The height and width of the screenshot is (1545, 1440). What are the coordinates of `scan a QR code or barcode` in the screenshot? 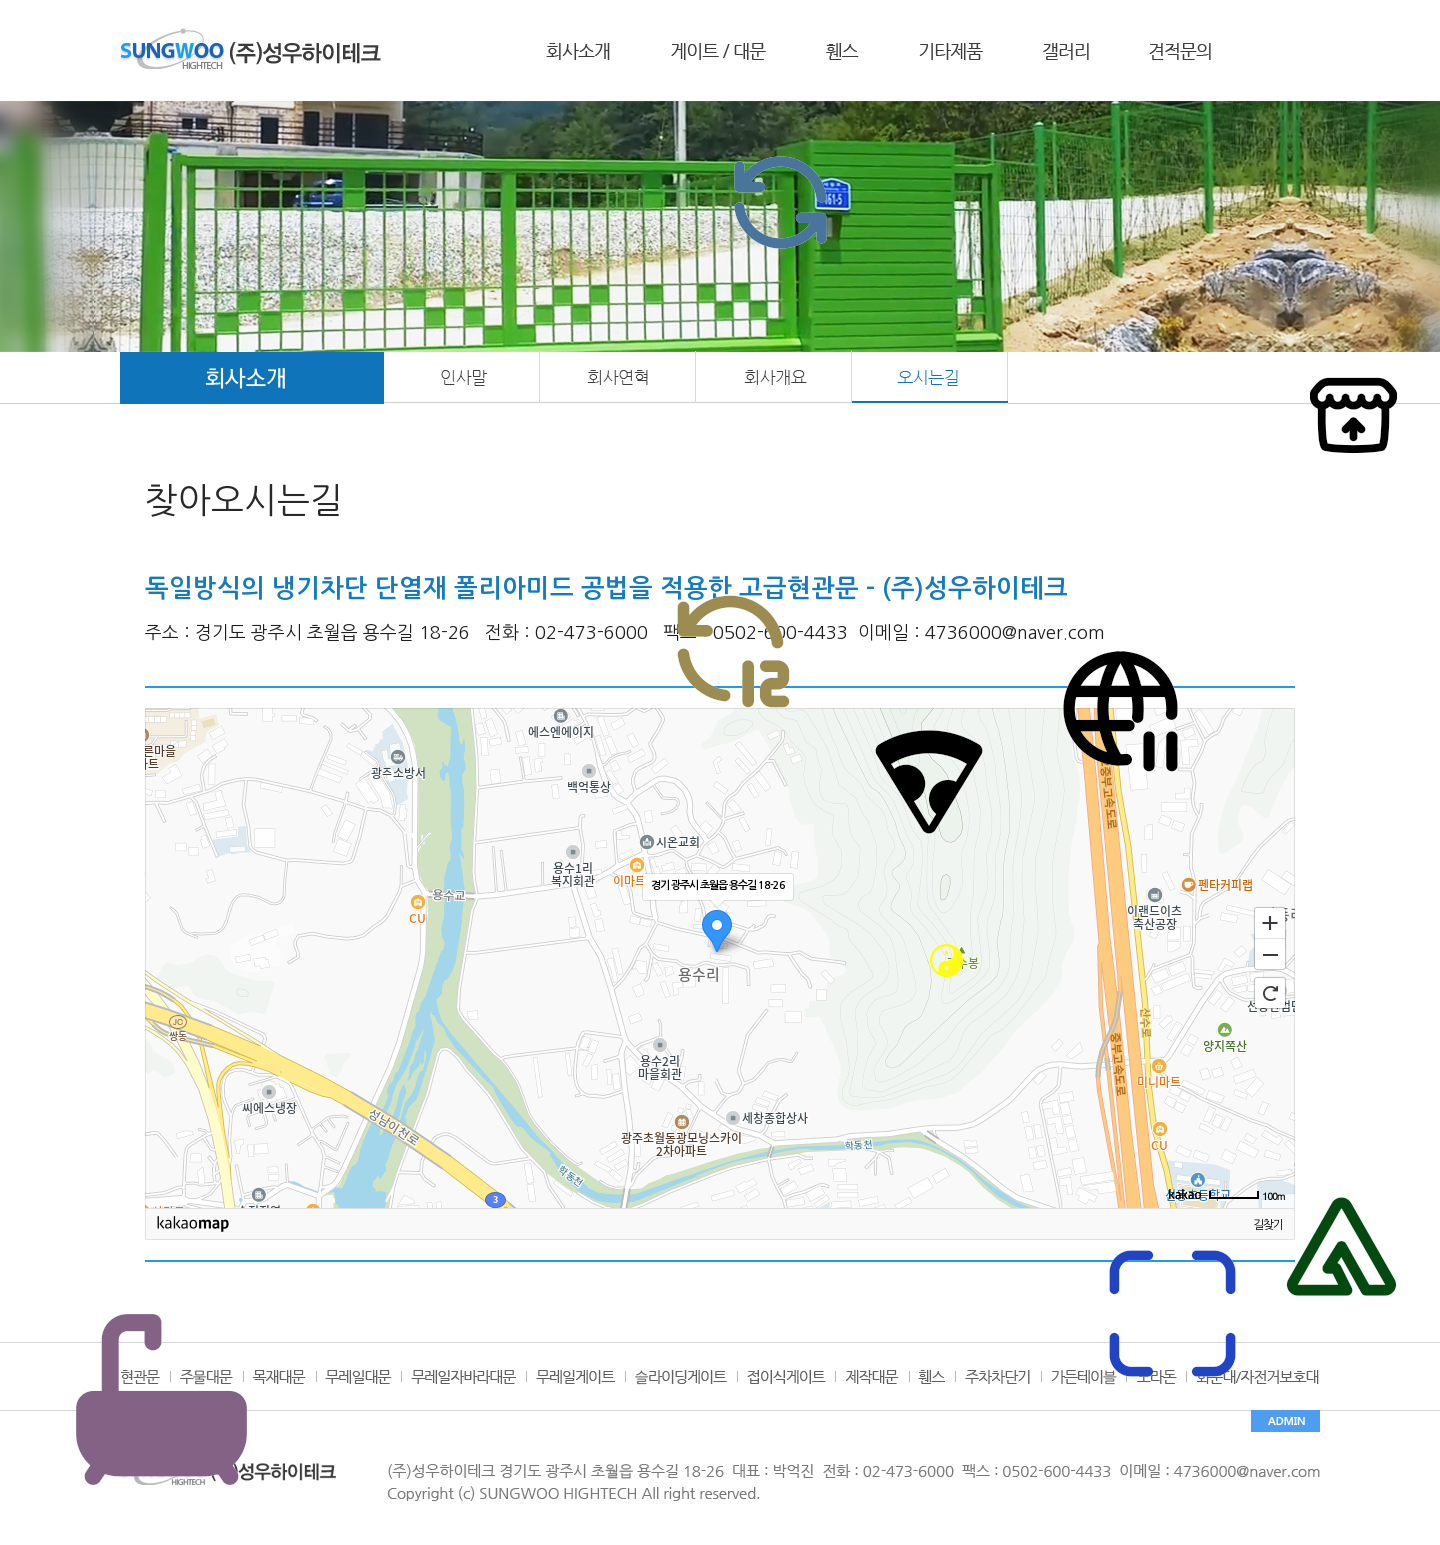 It's located at (1172, 1313).